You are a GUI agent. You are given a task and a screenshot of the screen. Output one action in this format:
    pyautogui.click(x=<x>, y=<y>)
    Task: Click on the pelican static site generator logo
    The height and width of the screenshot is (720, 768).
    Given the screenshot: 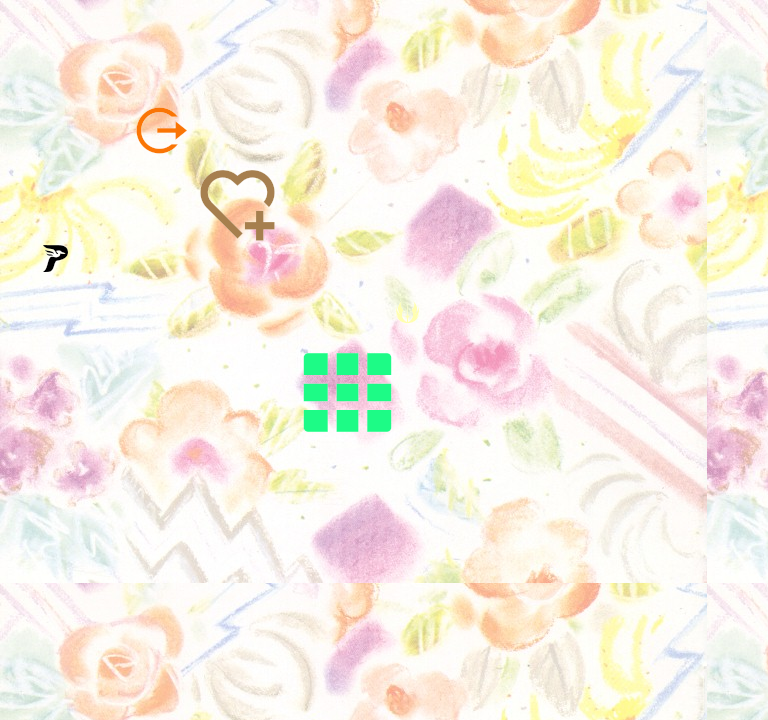 What is the action you would take?
    pyautogui.click(x=55, y=258)
    